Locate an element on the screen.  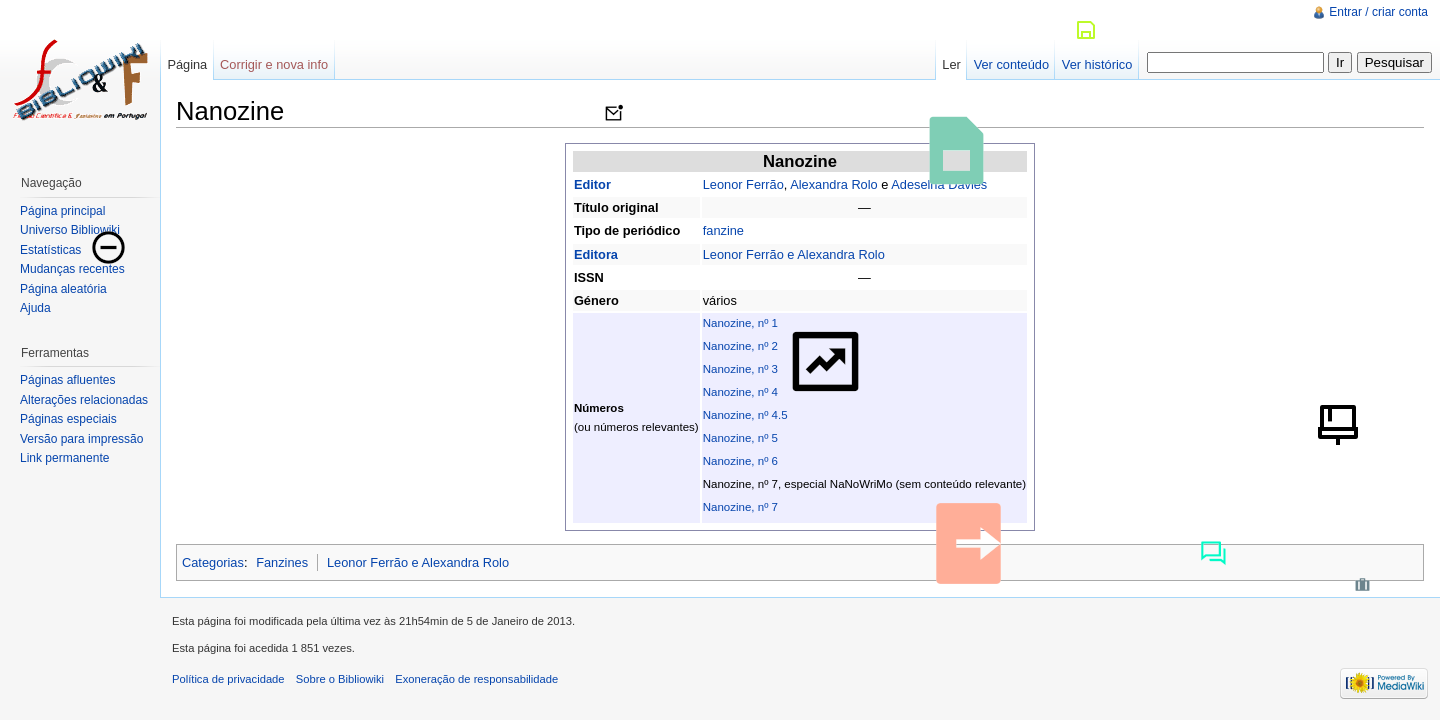
log out of your account is located at coordinates (968, 543).